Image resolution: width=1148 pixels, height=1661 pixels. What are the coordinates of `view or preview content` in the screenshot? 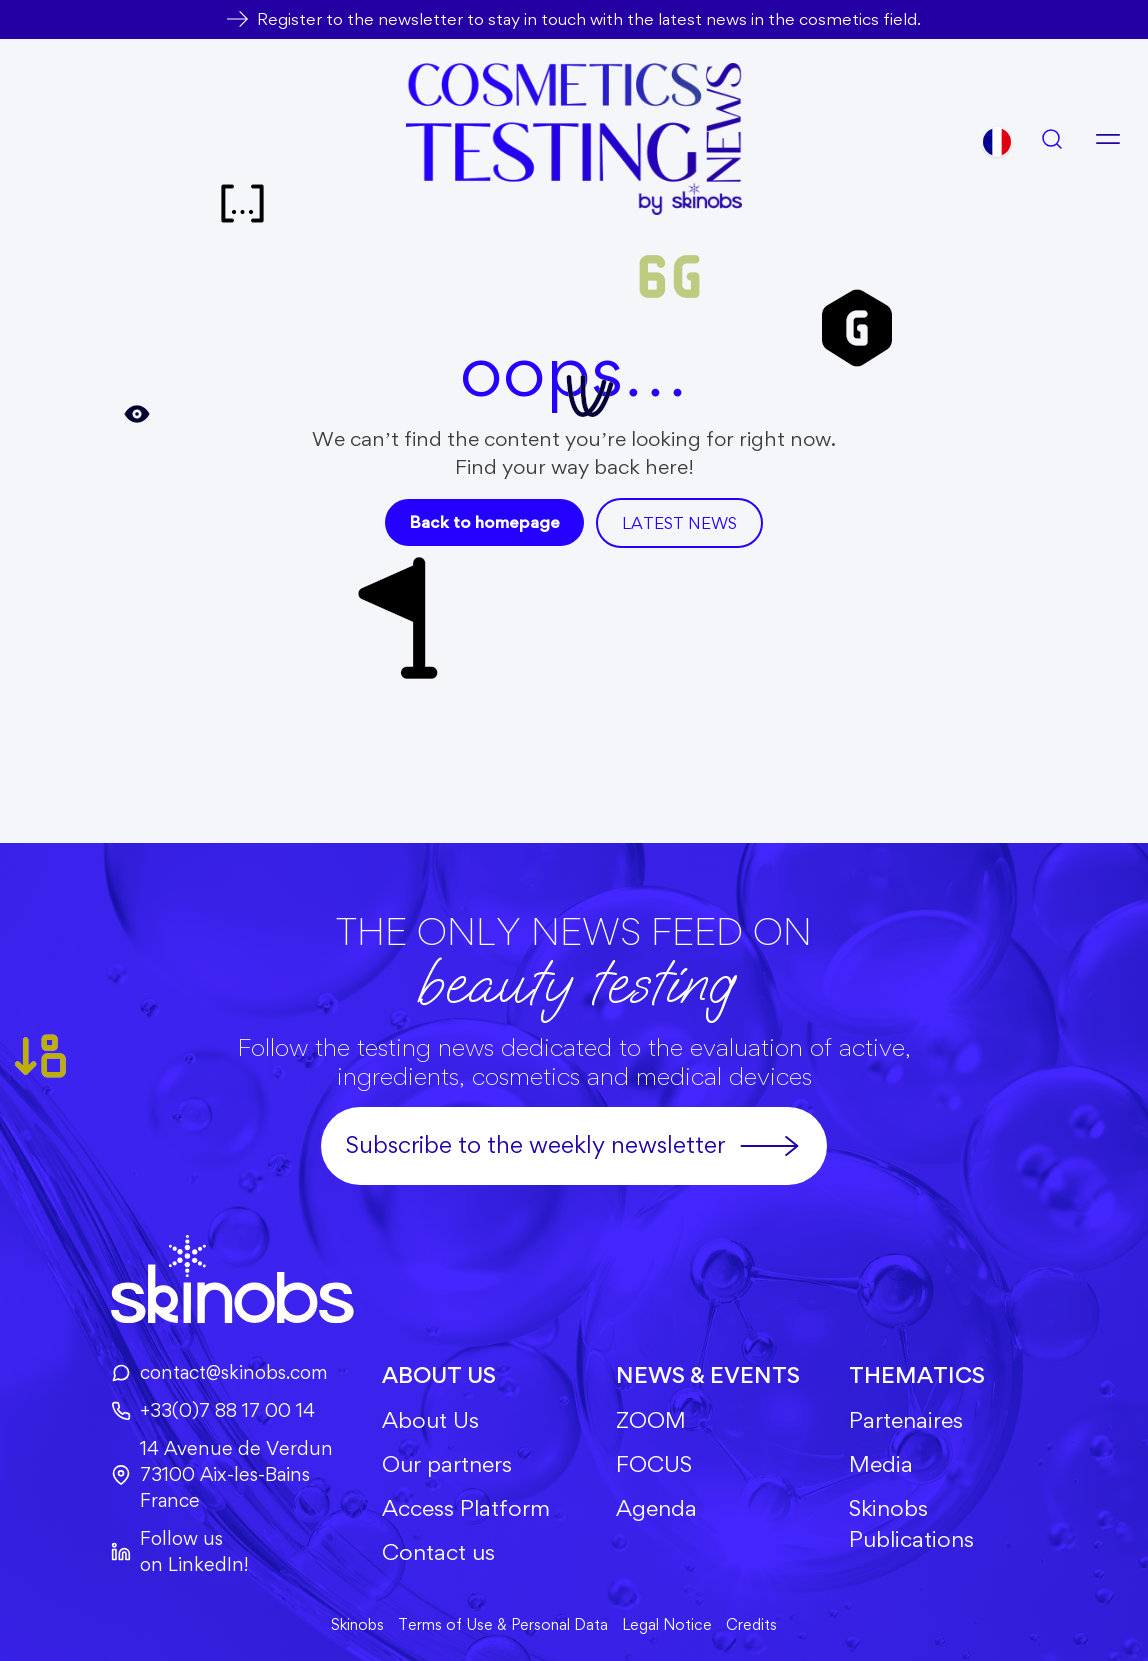 It's located at (137, 414).